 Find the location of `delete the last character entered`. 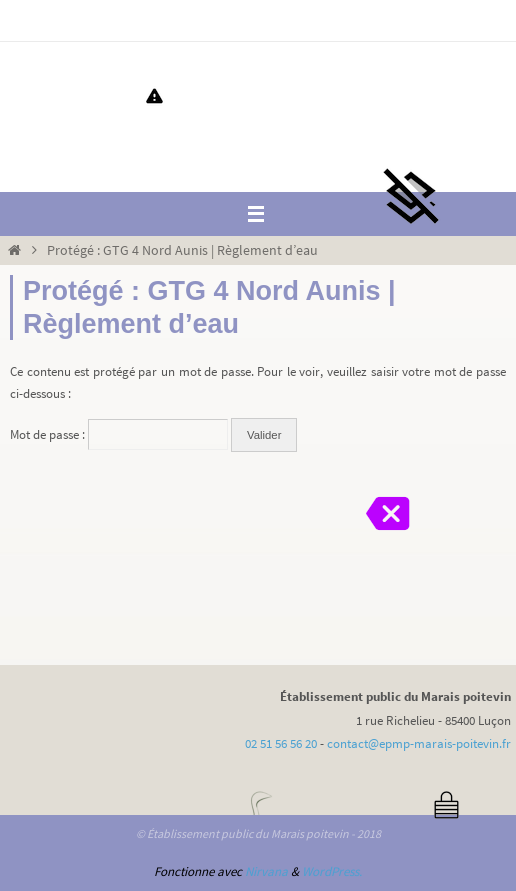

delete the last character entered is located at coordinates (389, 513).